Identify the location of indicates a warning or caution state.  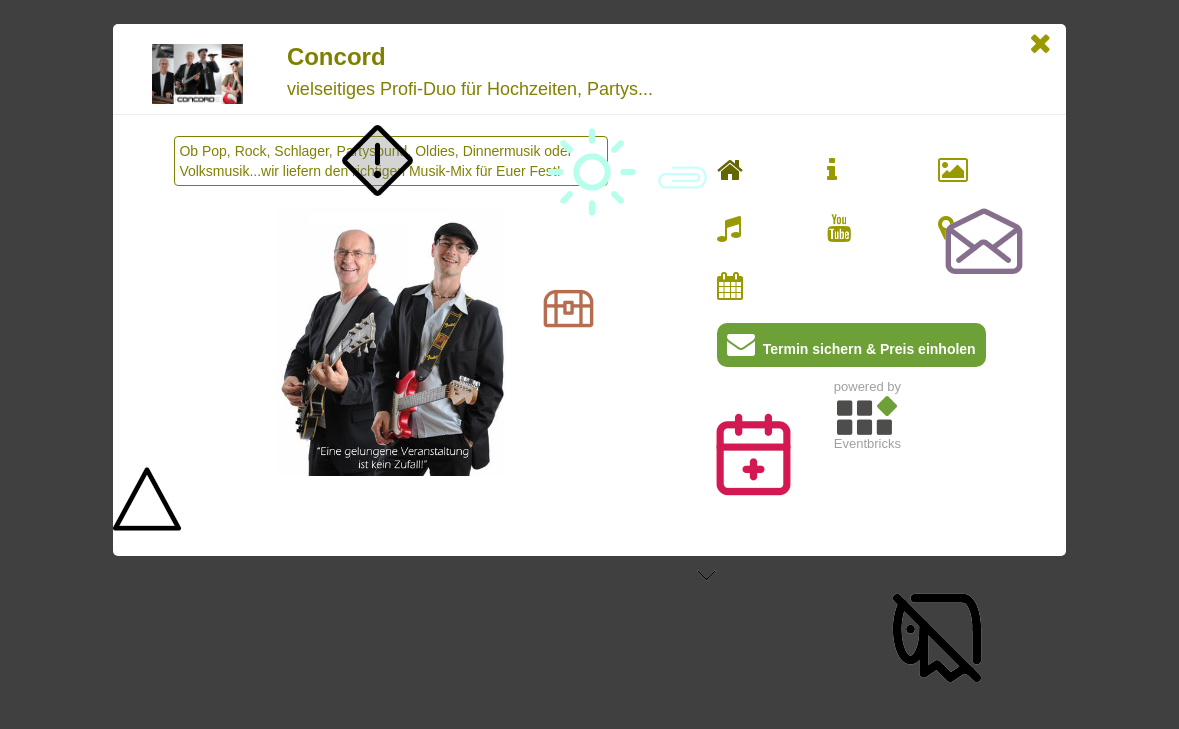
(147, 499).